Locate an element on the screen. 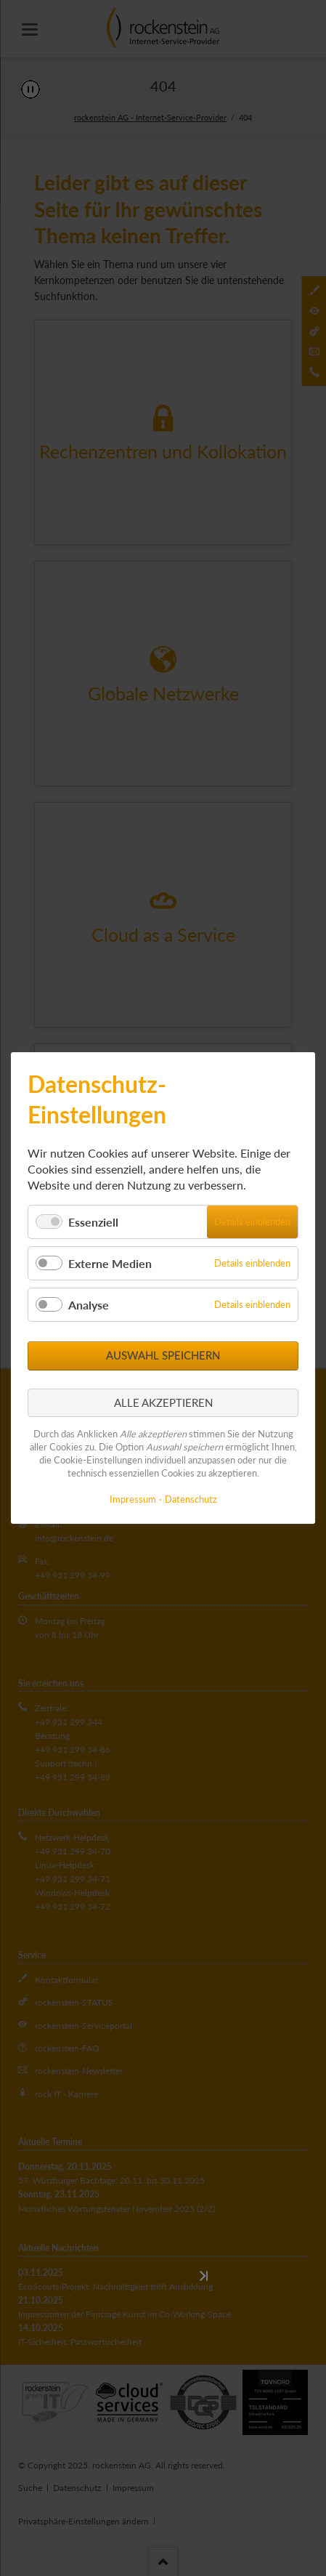  pause media playback is located at coordinates (30, 89).